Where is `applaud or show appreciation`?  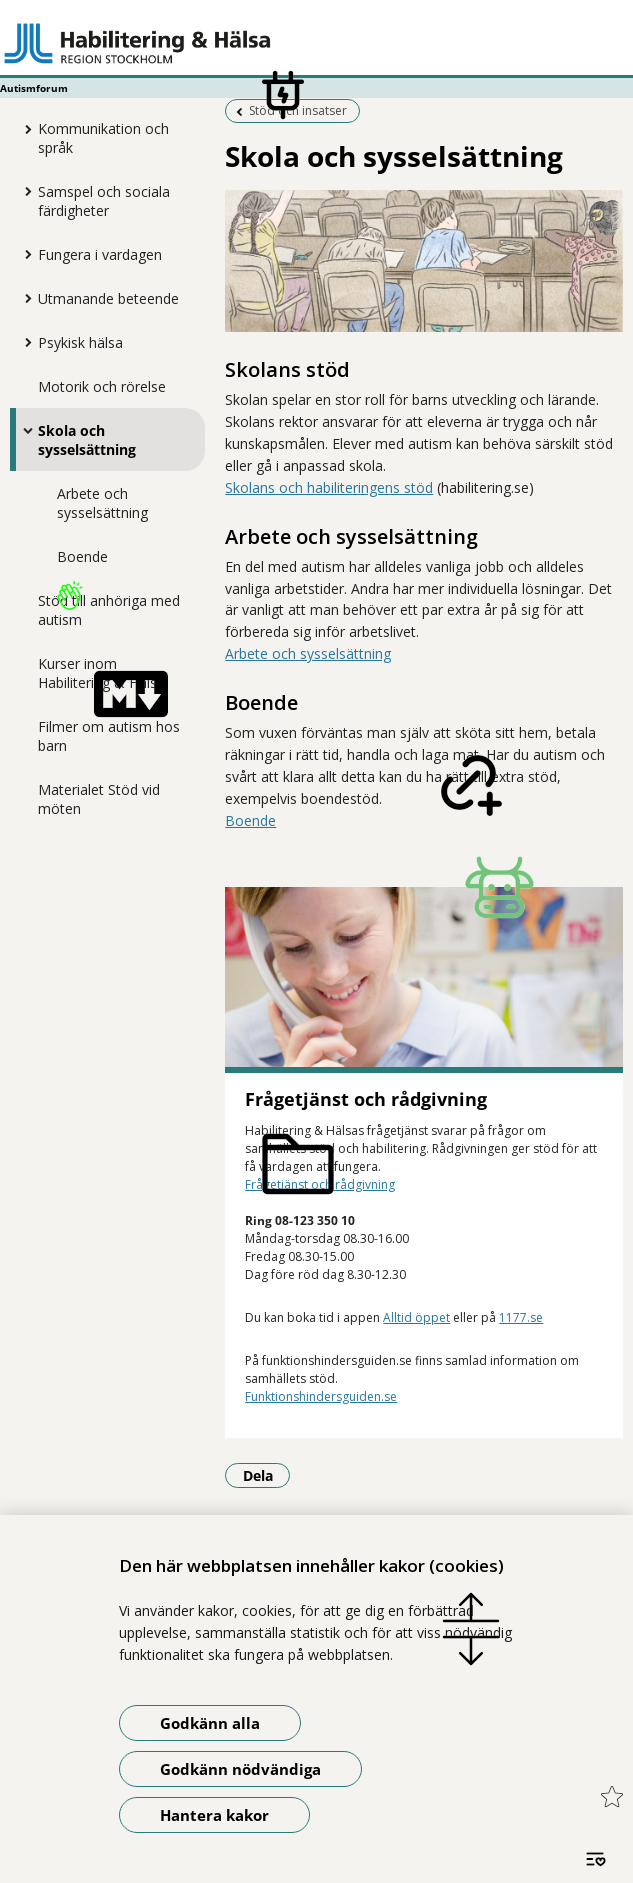
applaud or show appreciation is located at coordinates (69, 595).